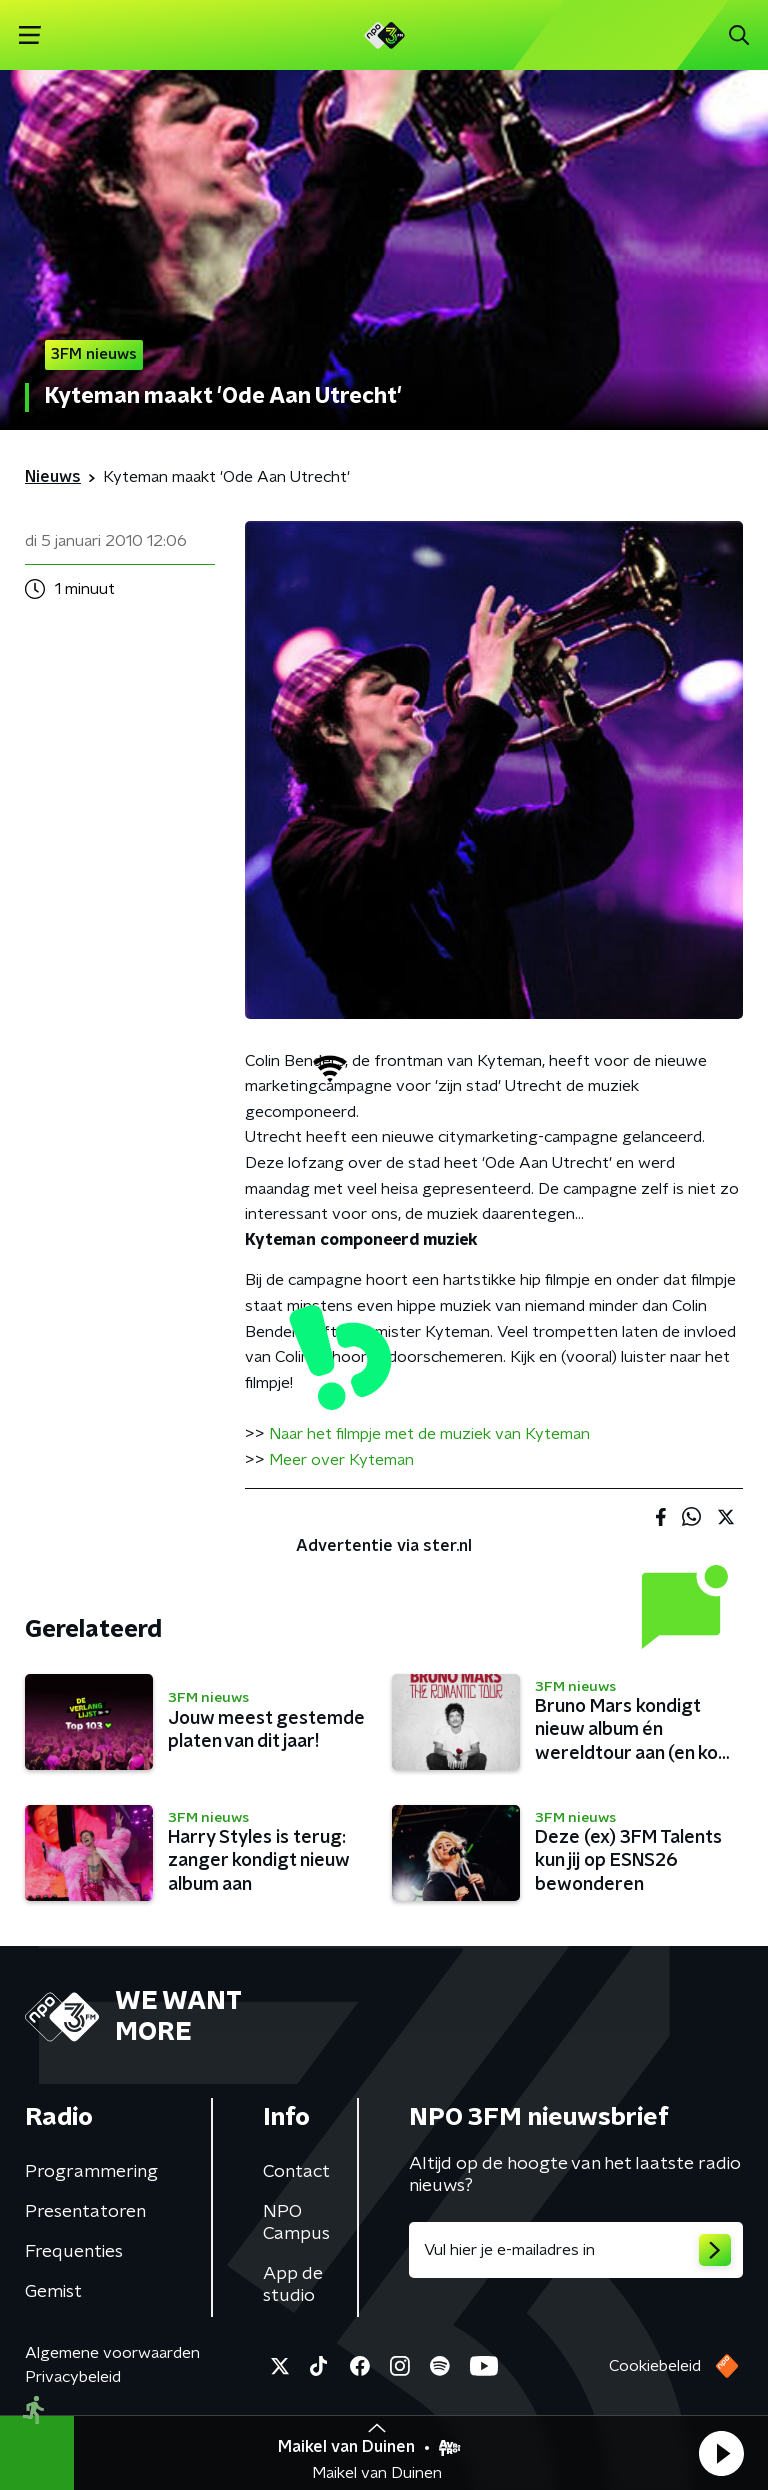 This screenshot has height=2490, width=768. I want to click on access running or jogging activity tracking, so click(34, 2409).